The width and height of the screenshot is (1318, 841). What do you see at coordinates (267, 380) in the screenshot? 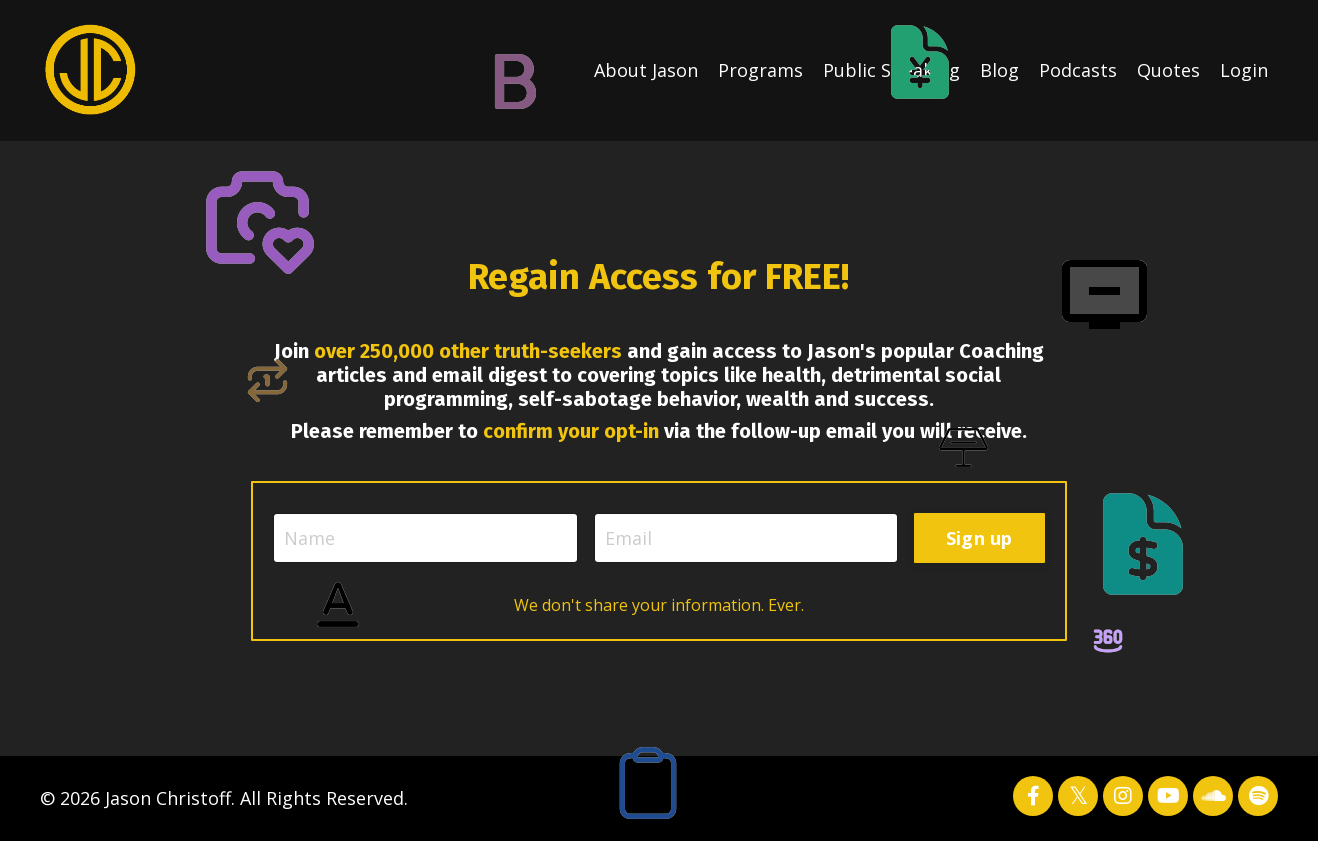
I see `repeat current track once` at bounding box center [267, 380].